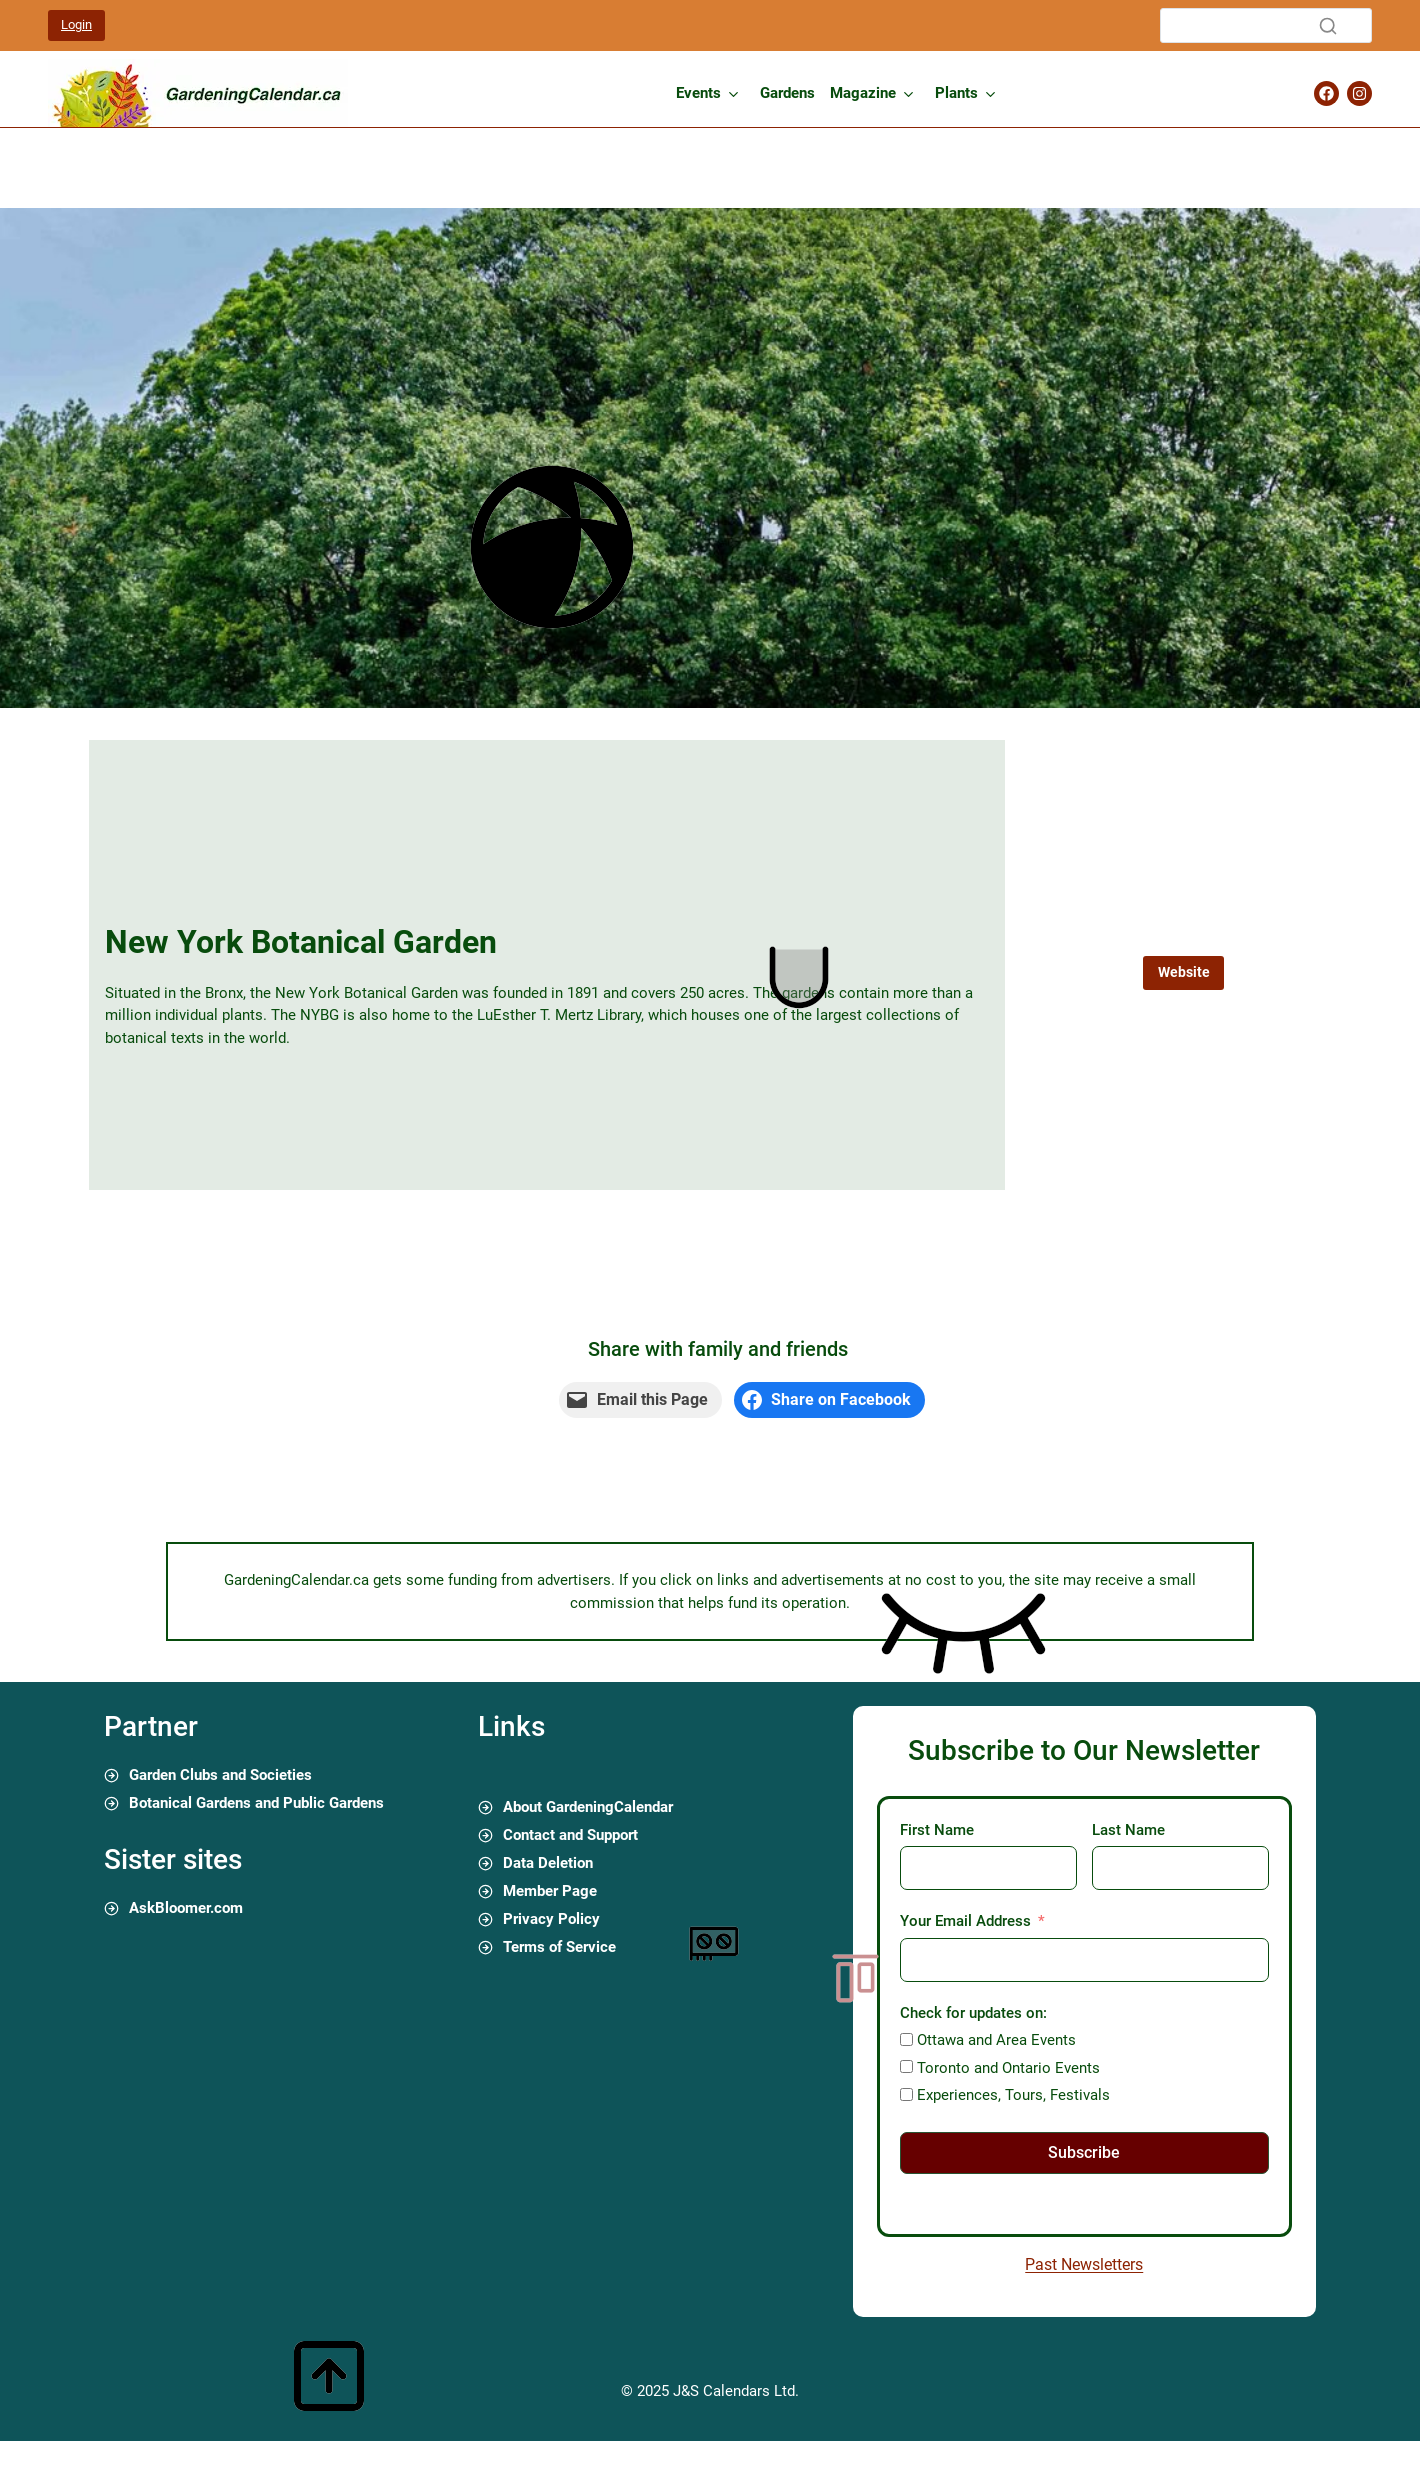 This screenshot has height=2471, width=1420. Describe the element at coordinates (329, 2376) in the screenshot. I see `upload a file or document` at that location.